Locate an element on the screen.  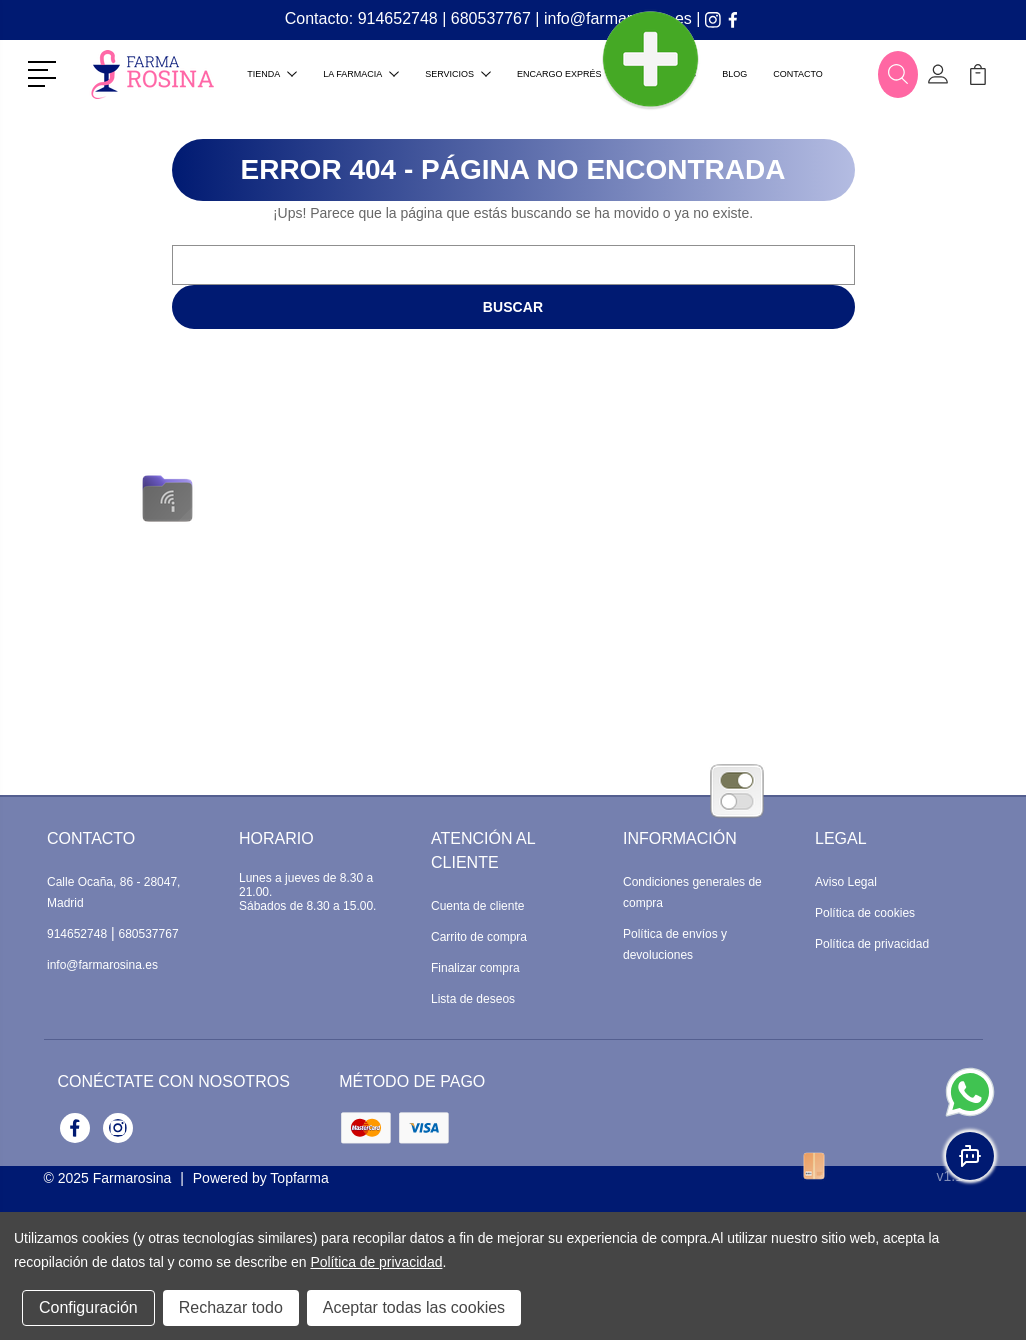
open system tweaks or customization settings is located at coordinates (737, 791).